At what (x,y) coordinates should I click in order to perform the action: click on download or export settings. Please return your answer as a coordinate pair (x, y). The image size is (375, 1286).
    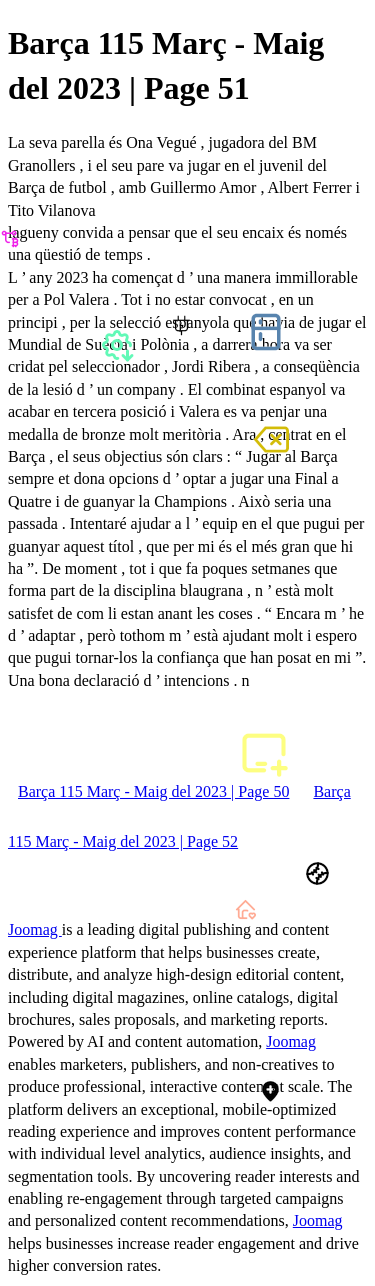
    Looking at the image, I should click on (117, 345).